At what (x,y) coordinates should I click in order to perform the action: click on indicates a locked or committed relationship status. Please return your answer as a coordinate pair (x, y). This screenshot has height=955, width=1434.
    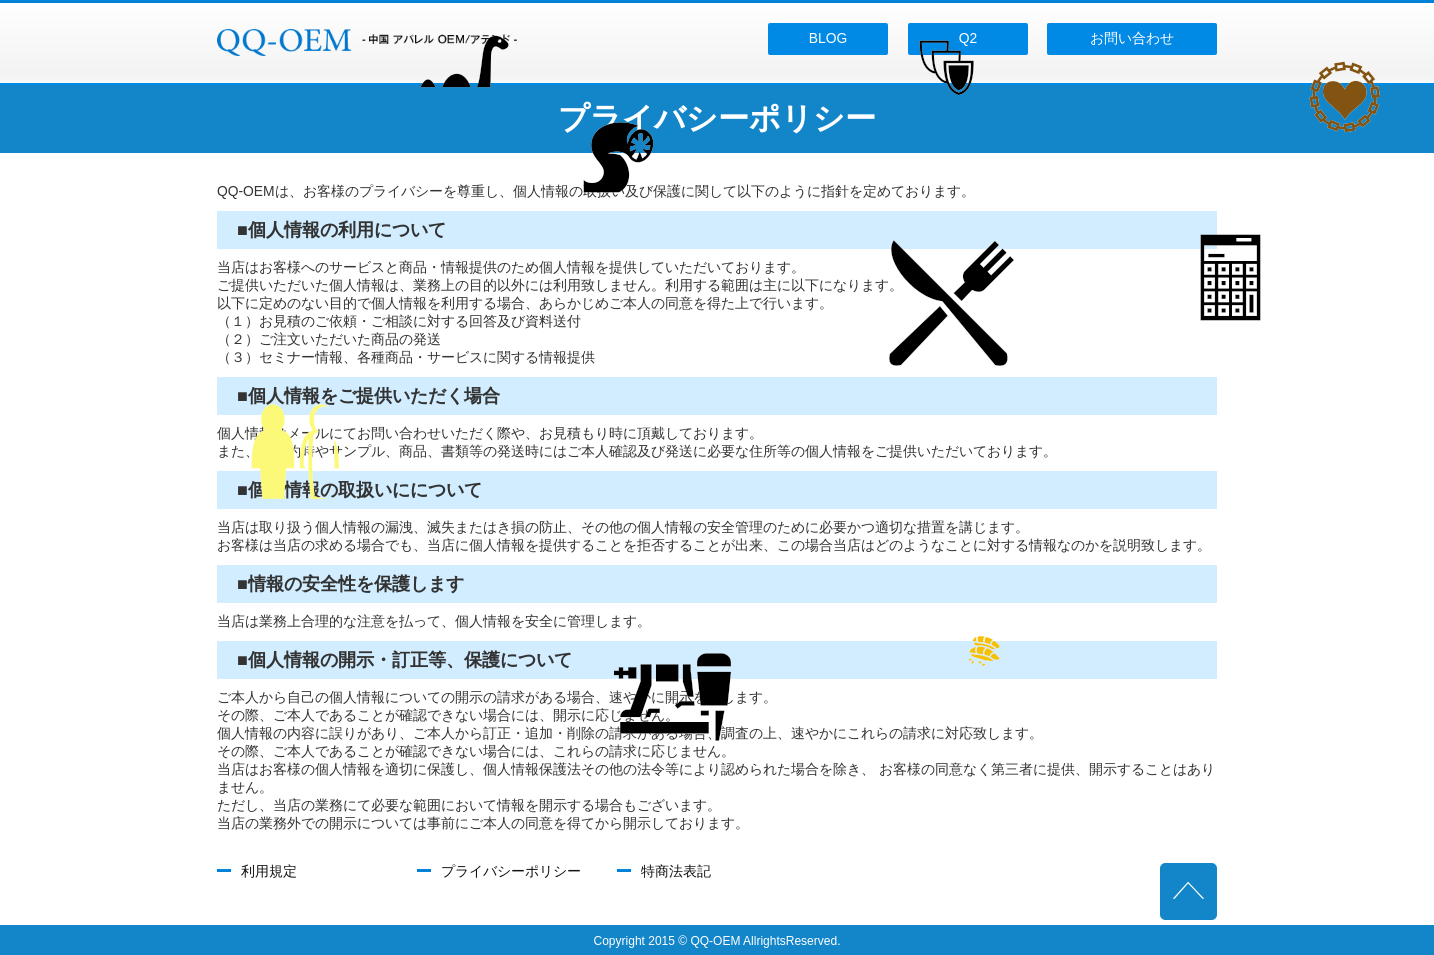
    Looking at the image, I should click on (1344, 97).